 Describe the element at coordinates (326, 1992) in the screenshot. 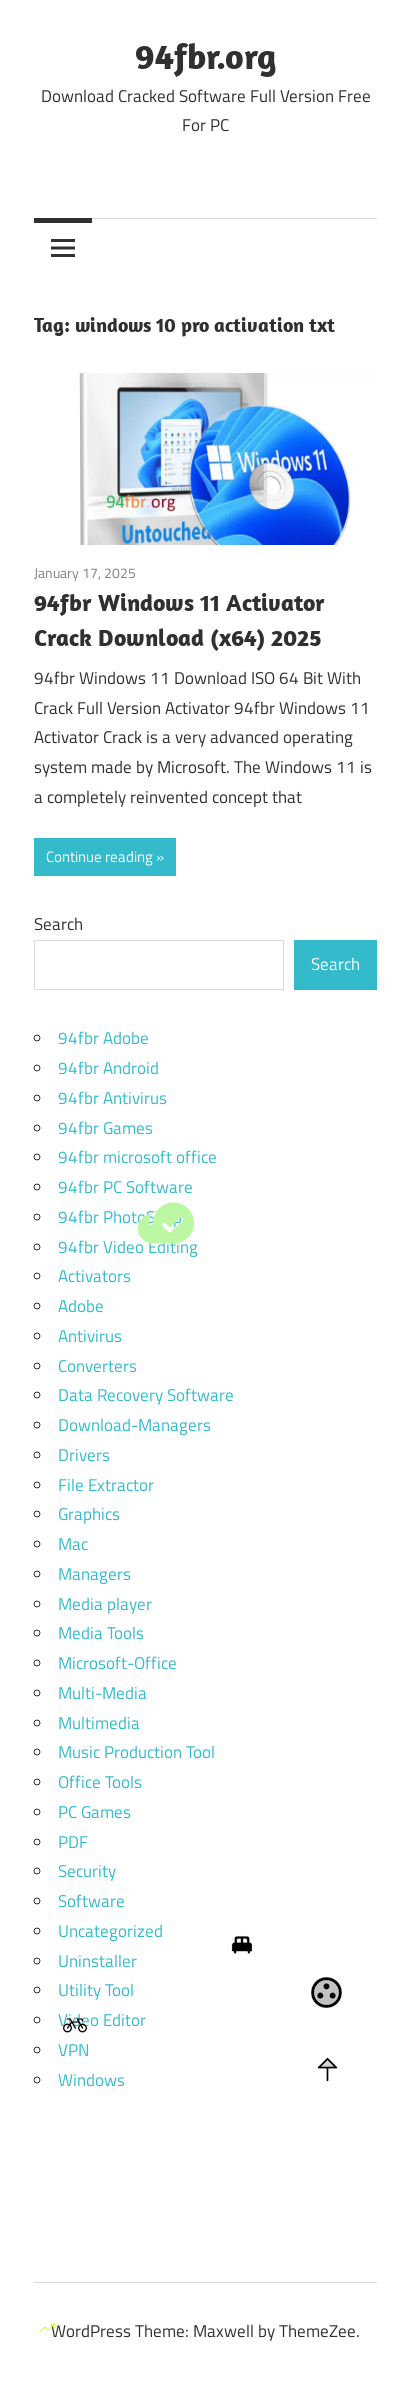

I see `view team or group workspace` at that location.